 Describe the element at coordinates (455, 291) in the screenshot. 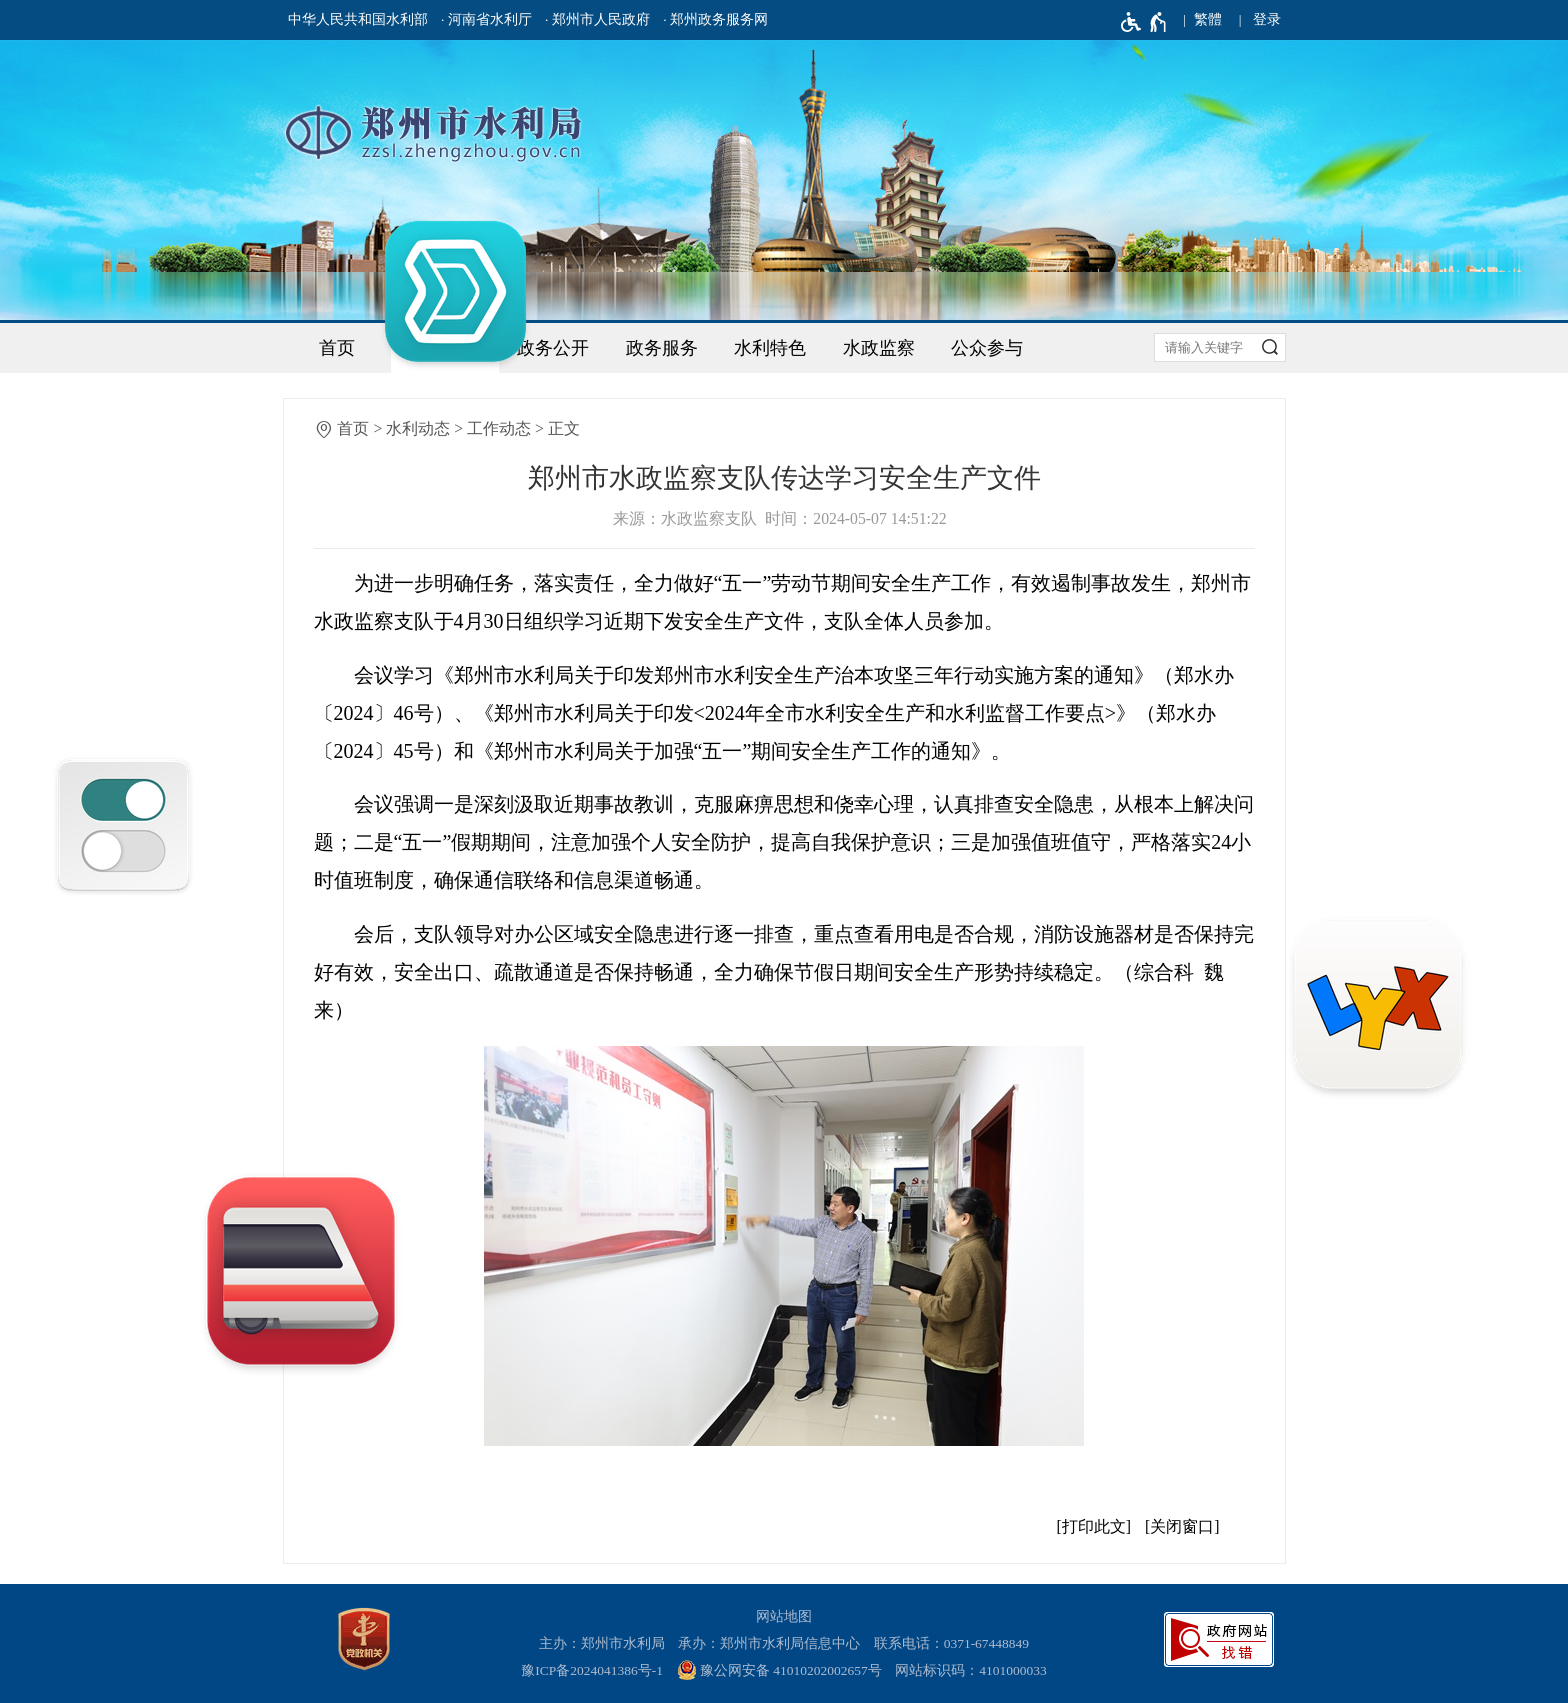

I see `open synology drive cloud storage app` at that location.